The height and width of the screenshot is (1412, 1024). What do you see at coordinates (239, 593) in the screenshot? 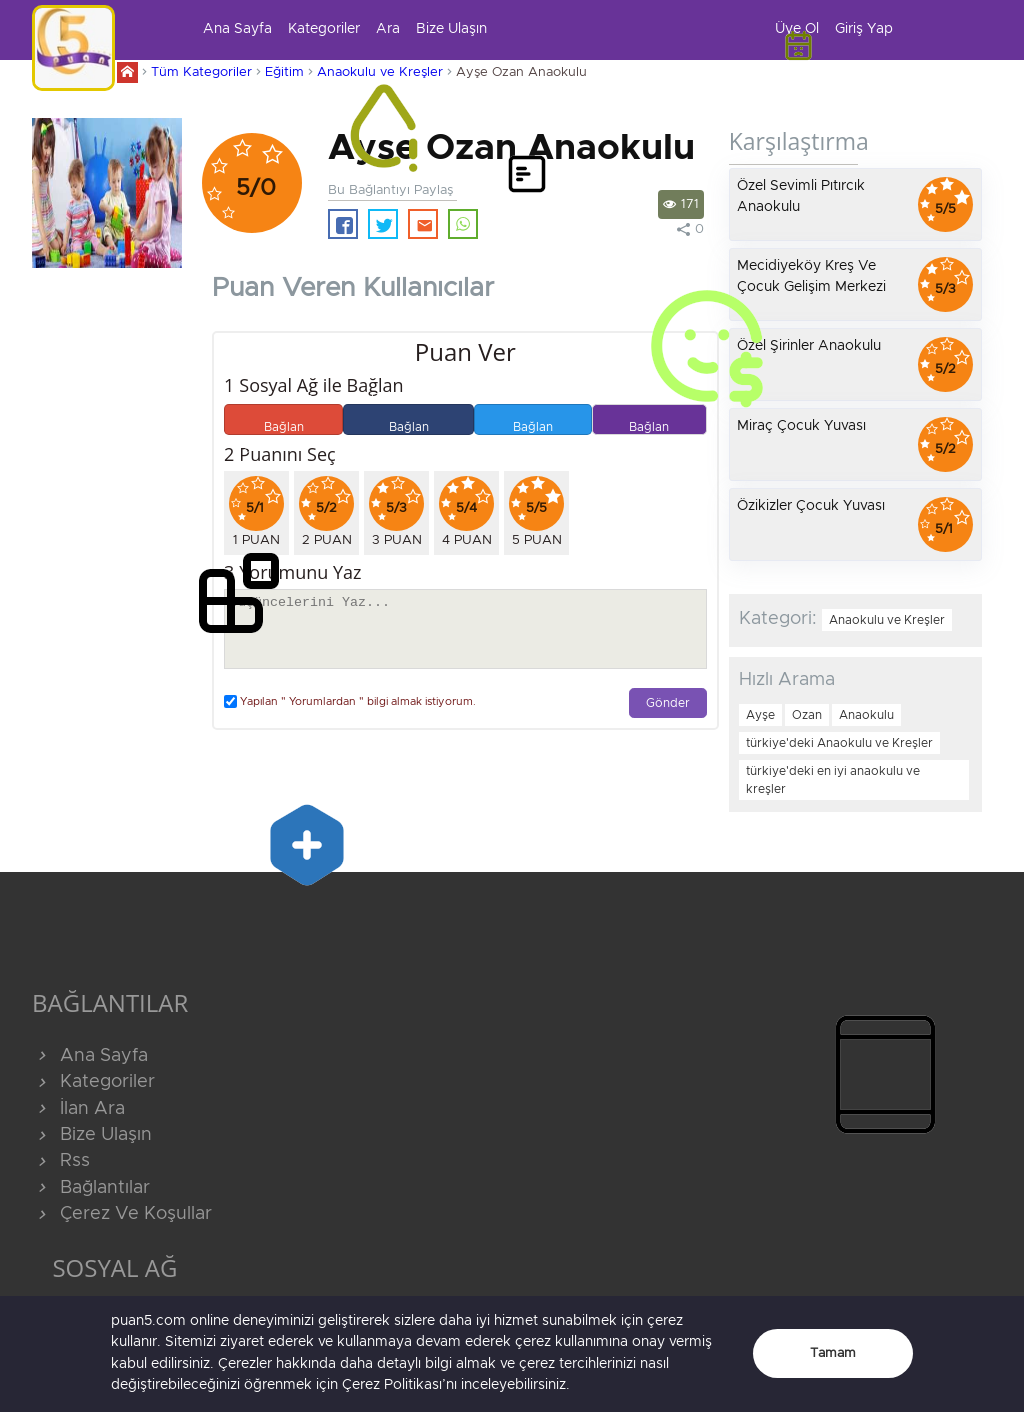
I see `access modular components or building blocks` at bounding box center [239, 593].